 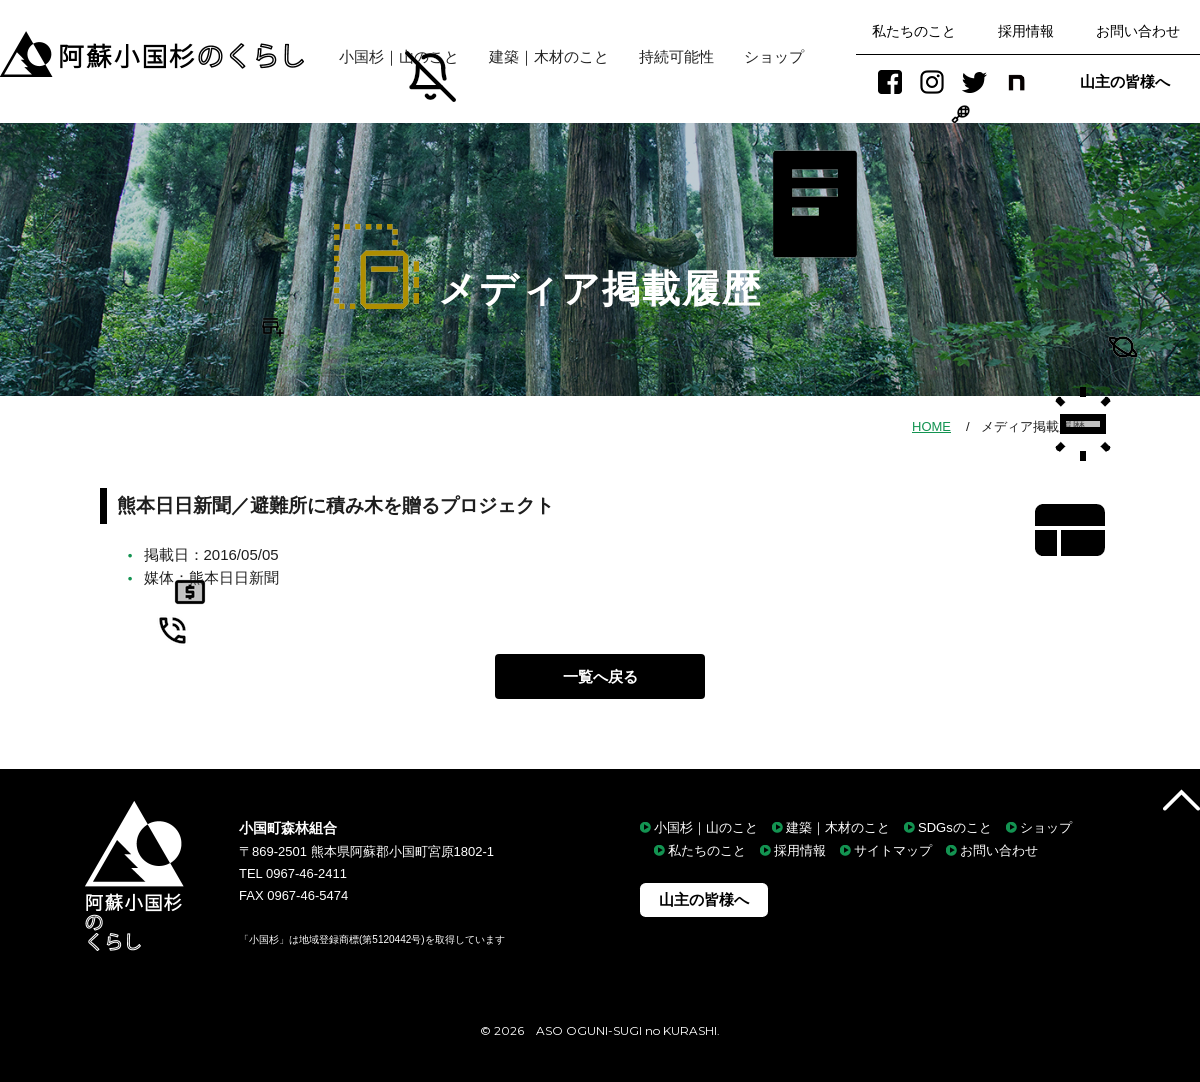 I want to click on access tennis or racquet sports features, so click(x=960, y=114).